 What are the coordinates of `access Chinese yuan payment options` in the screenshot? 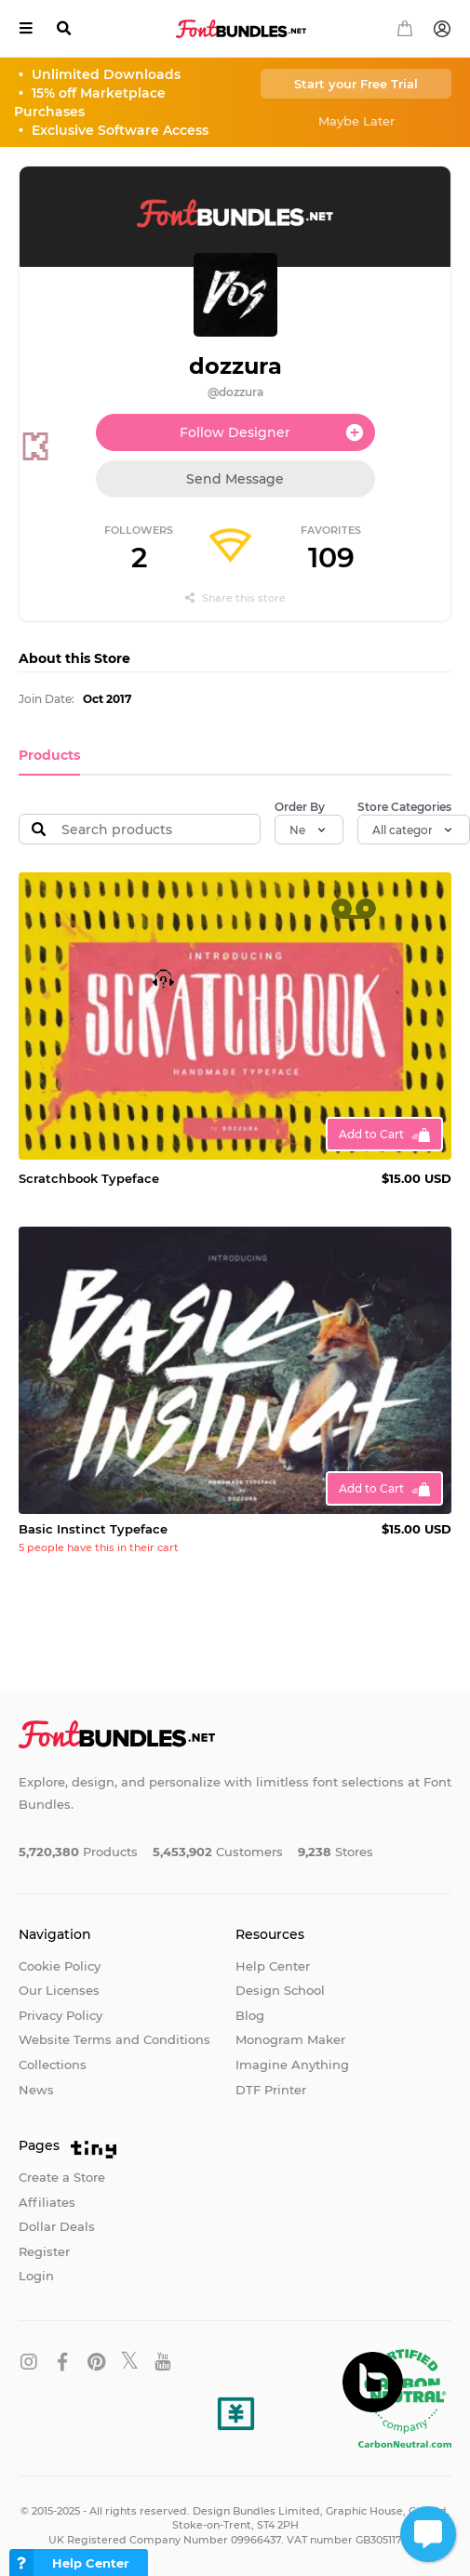 It's located at (235, 2413).